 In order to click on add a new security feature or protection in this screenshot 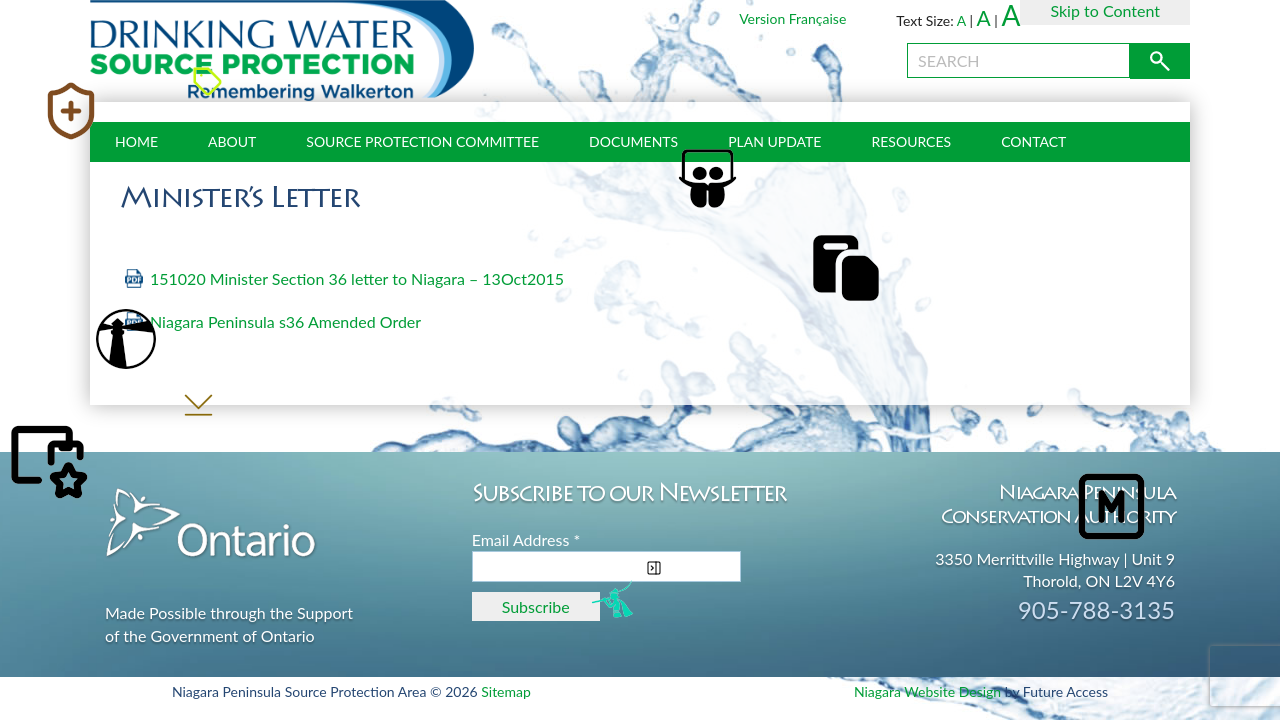, I will do `click(71, 111)`.